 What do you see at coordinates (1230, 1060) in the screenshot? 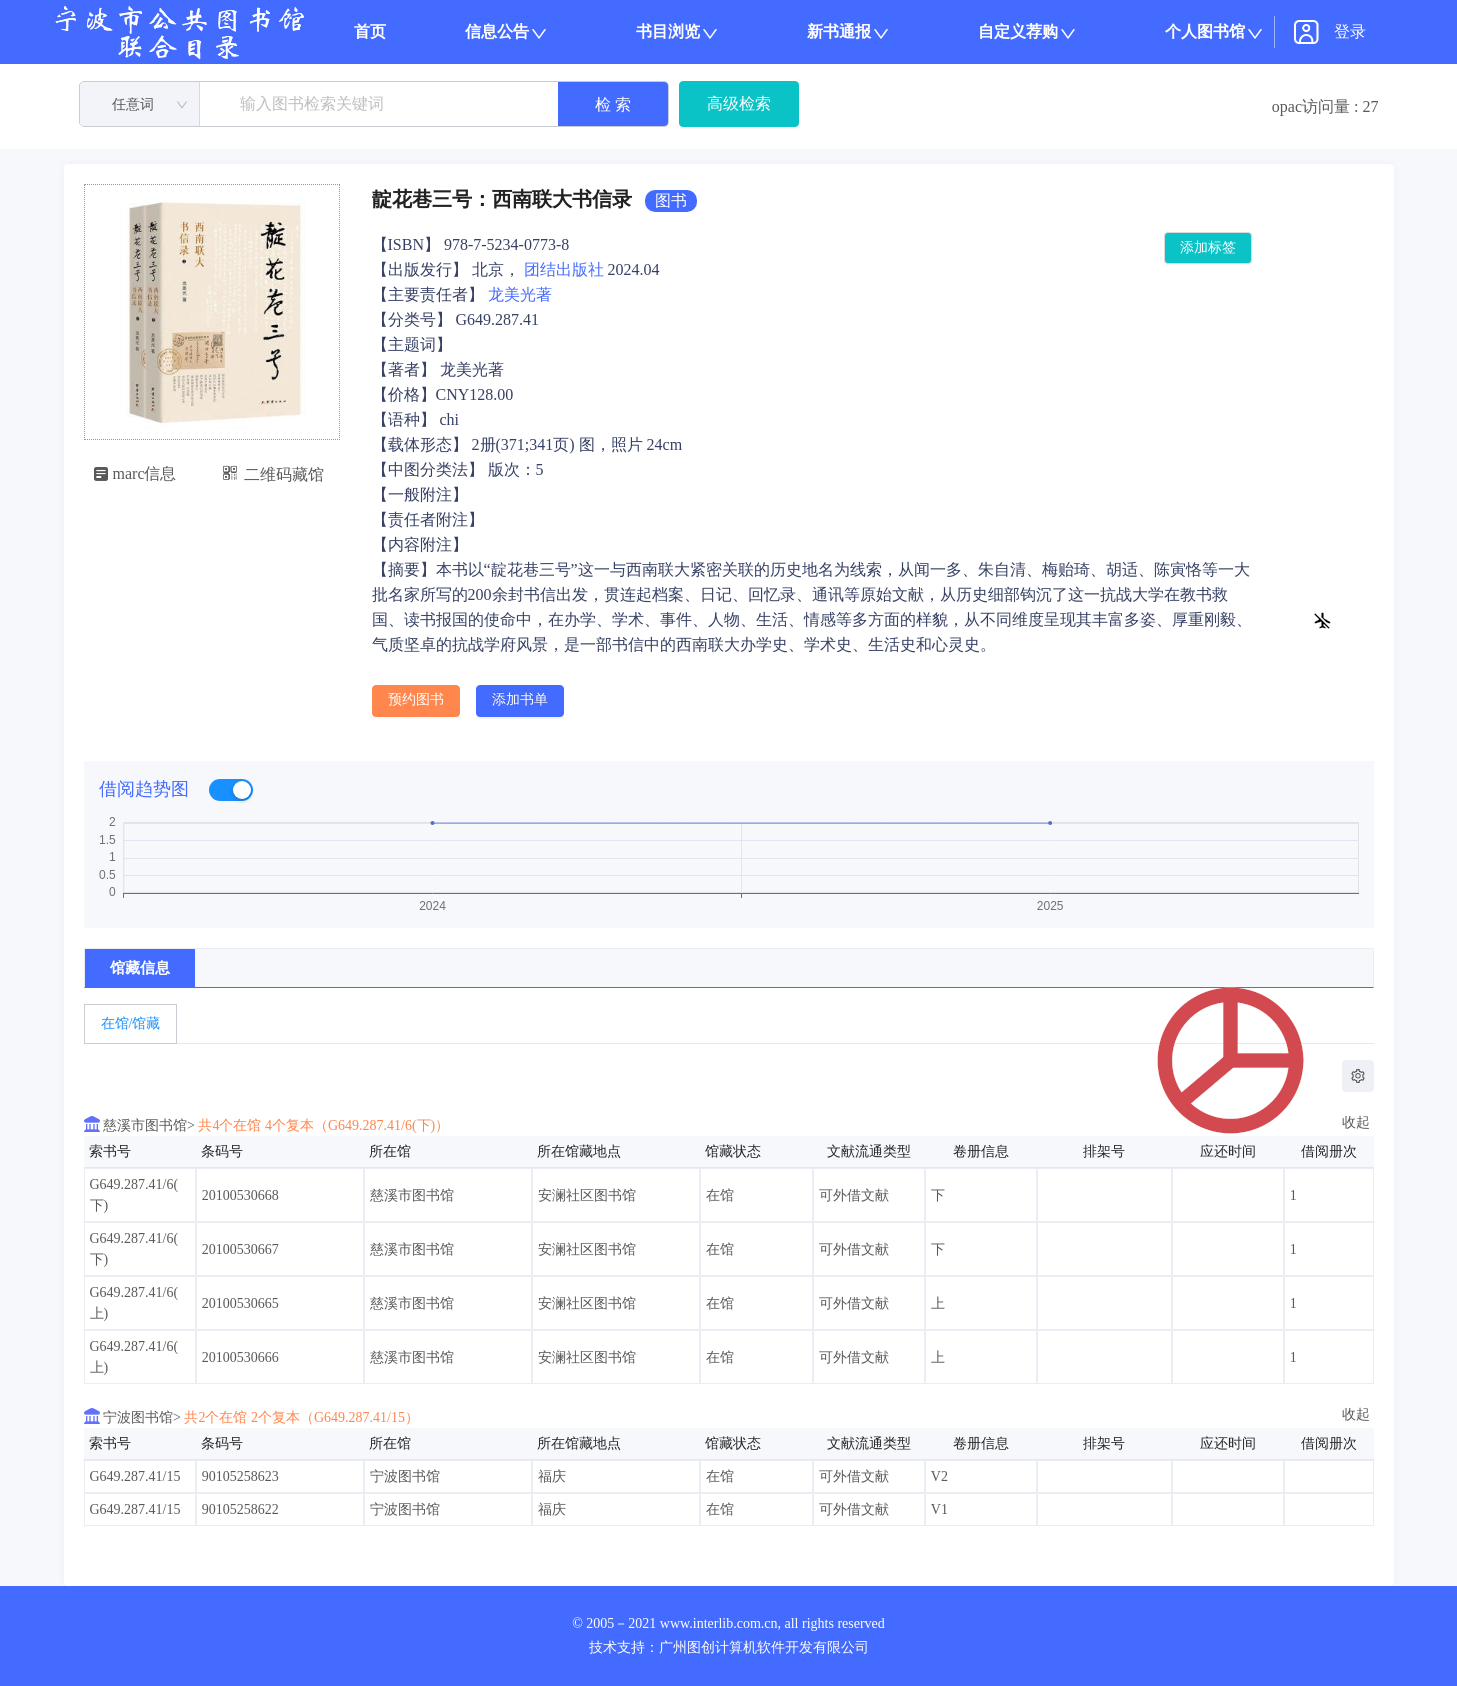
I see `view pie chart analytics` at bounding box center [1230, 1060].